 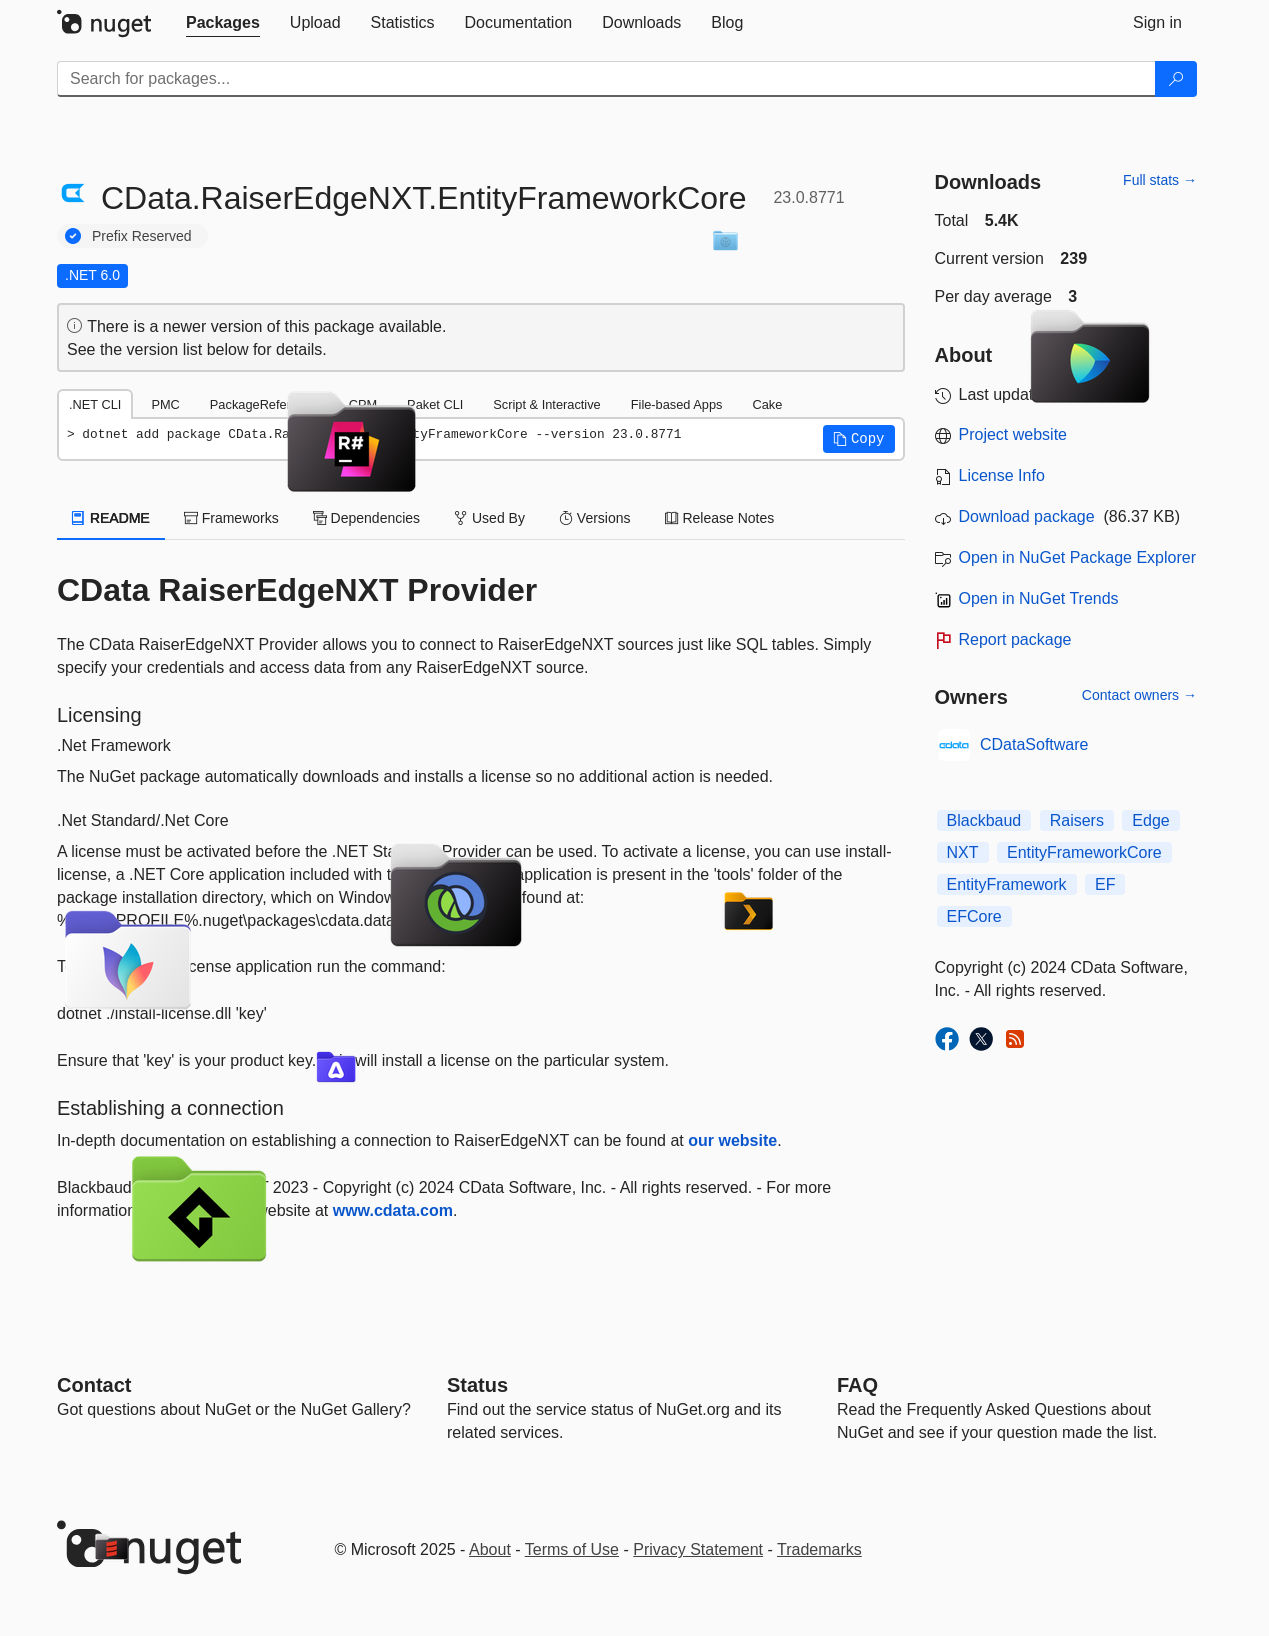 What do you see at coordinates (455, 898) in the screenshot?
I see `open folder containing clojure project files` at bounding box center [455, 898].